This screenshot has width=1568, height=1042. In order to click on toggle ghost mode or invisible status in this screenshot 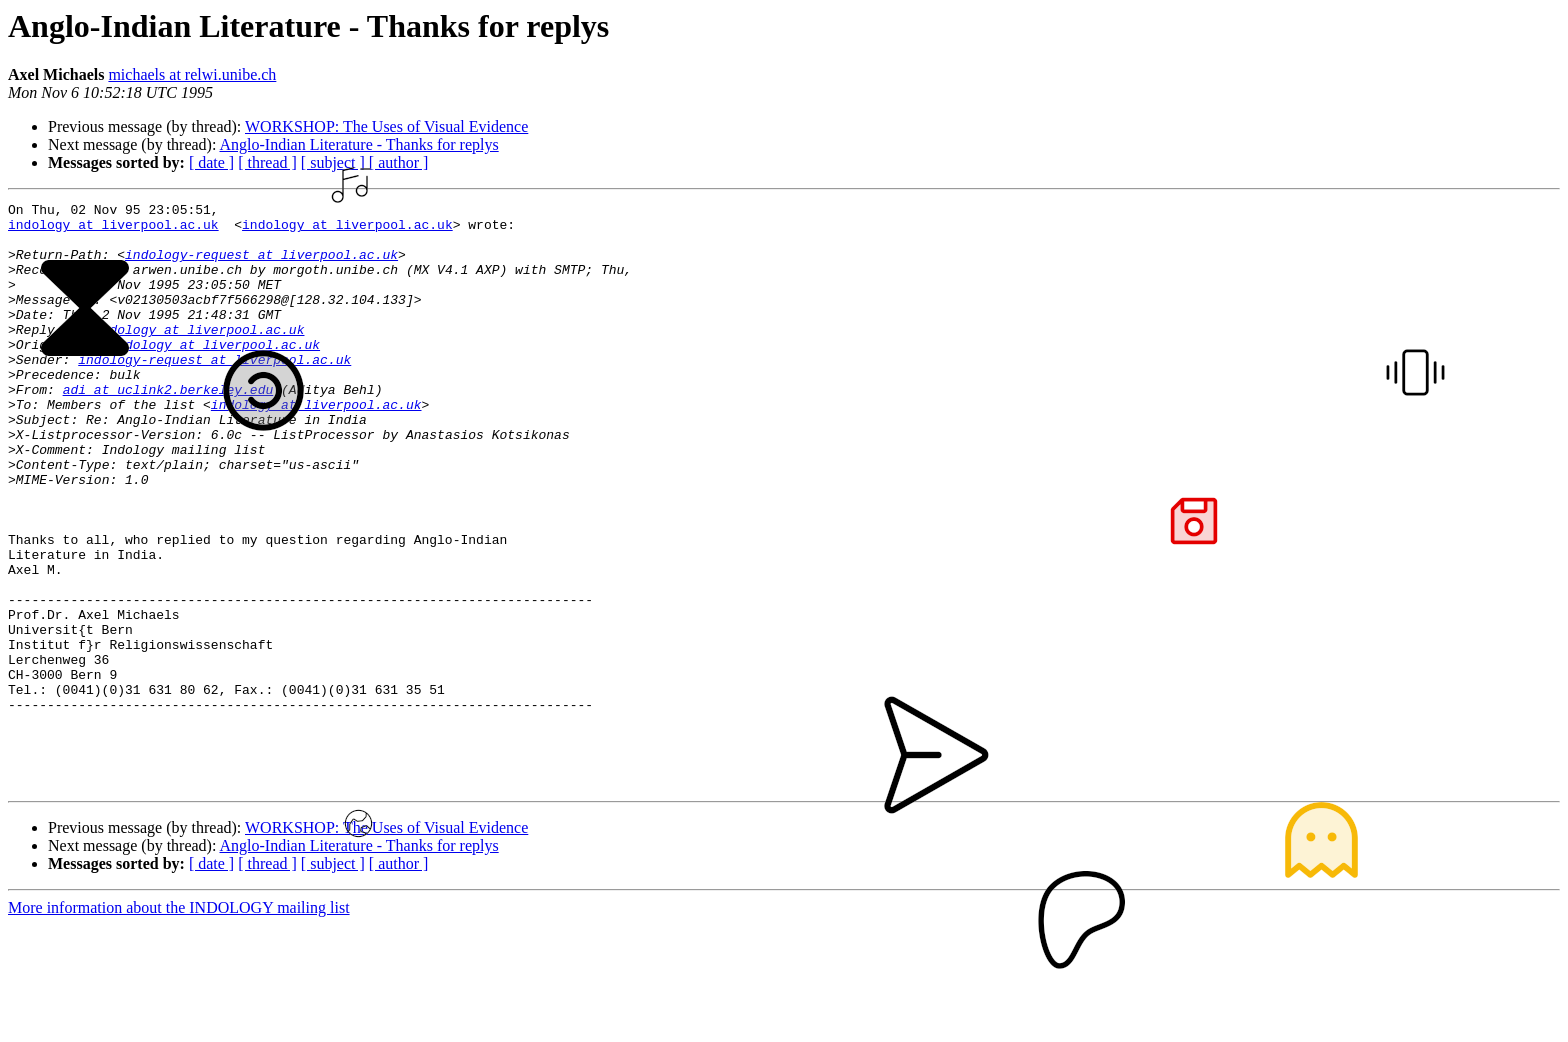, I will do `click(1321, 841)`.